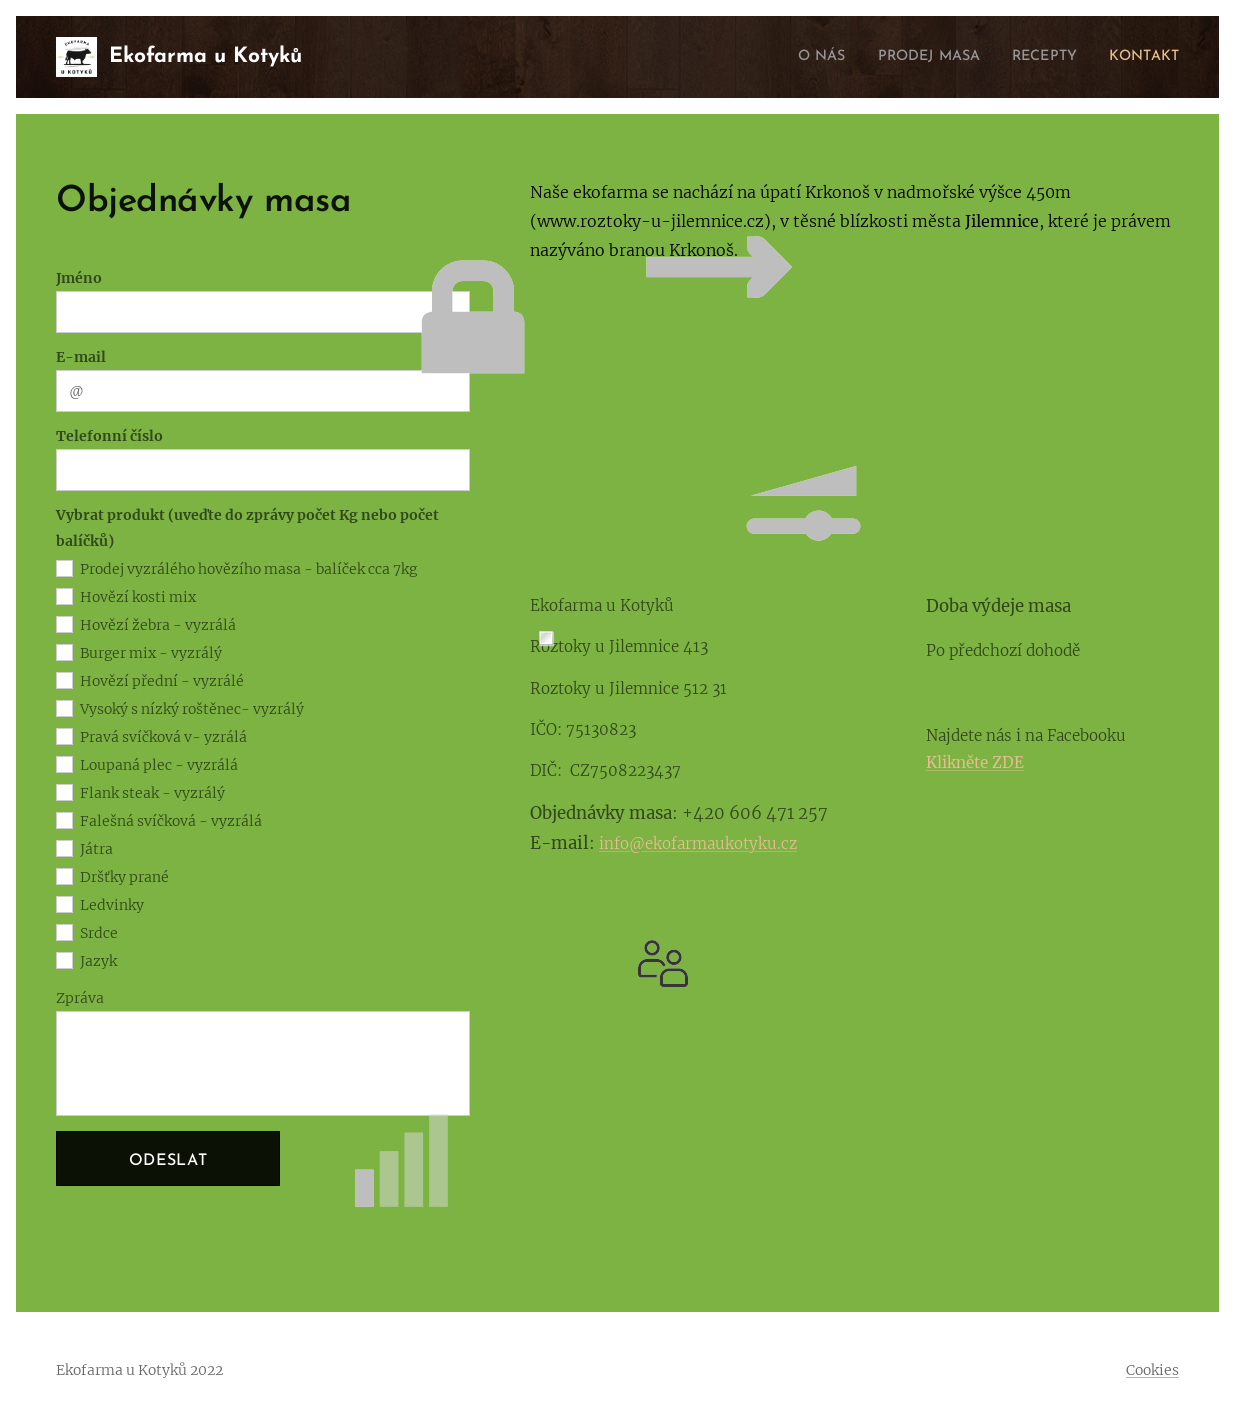  Describe the element at coordinates (803, 503) in the screenshot. I see `adjust audio or speaker volume` at that location.